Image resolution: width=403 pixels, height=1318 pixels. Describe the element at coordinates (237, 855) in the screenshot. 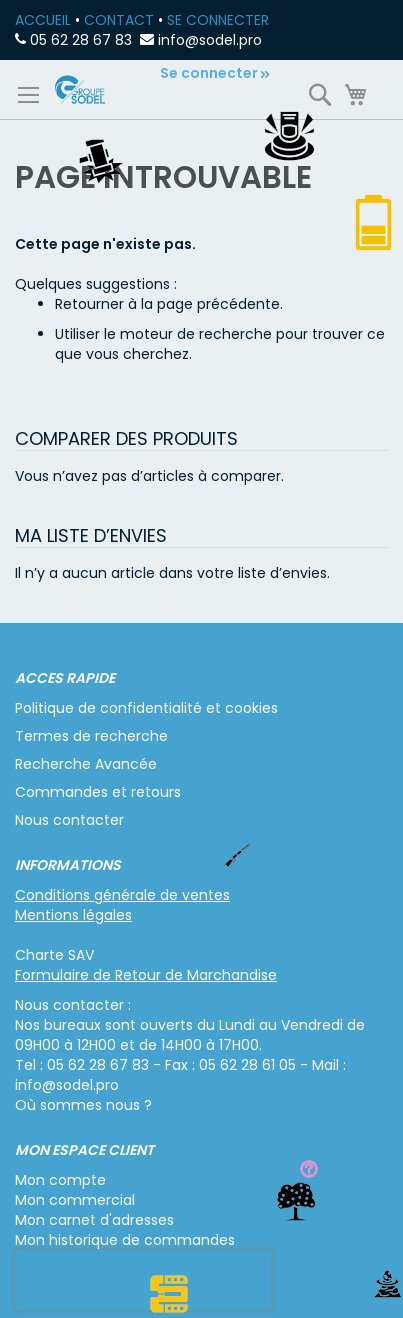

I see `select rifle weapon in game inventory` at that location.